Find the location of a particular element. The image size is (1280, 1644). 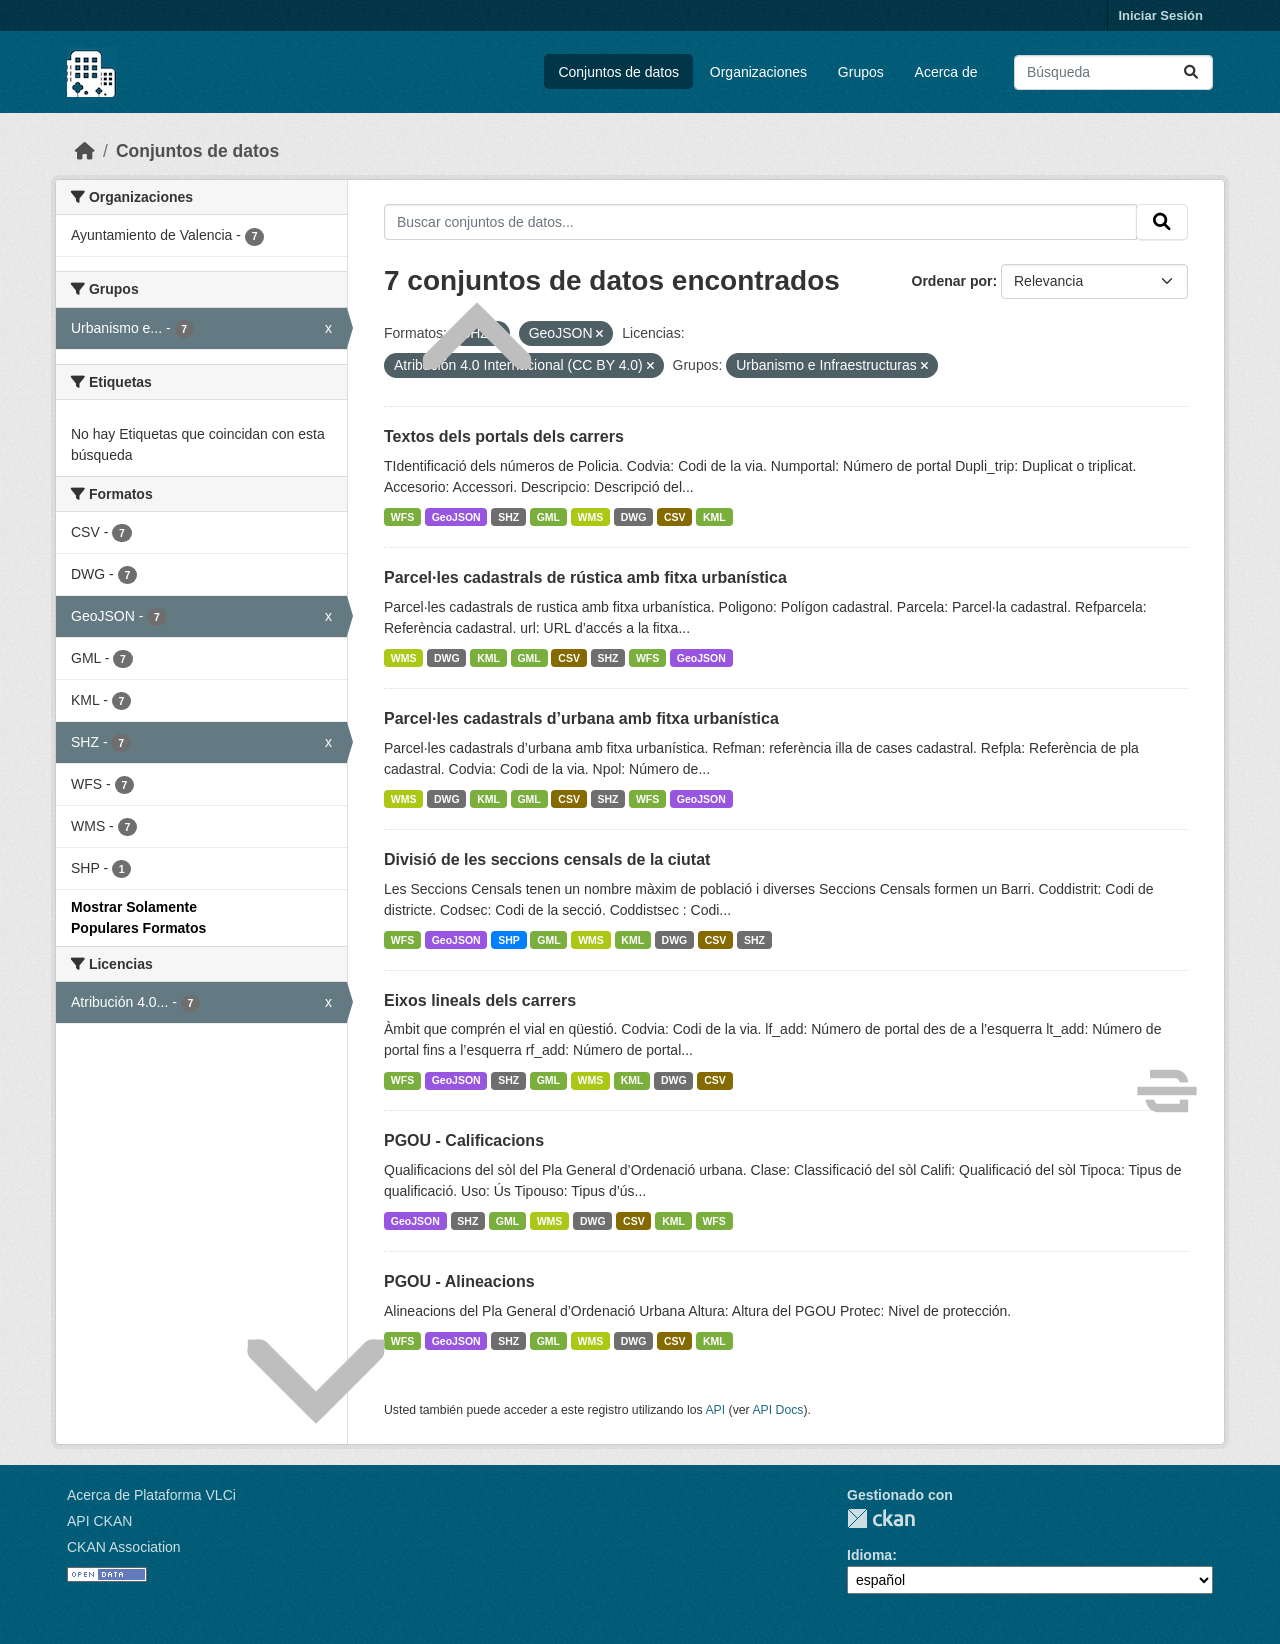

scroll down or view more content is located at coordinates (316, 1385).